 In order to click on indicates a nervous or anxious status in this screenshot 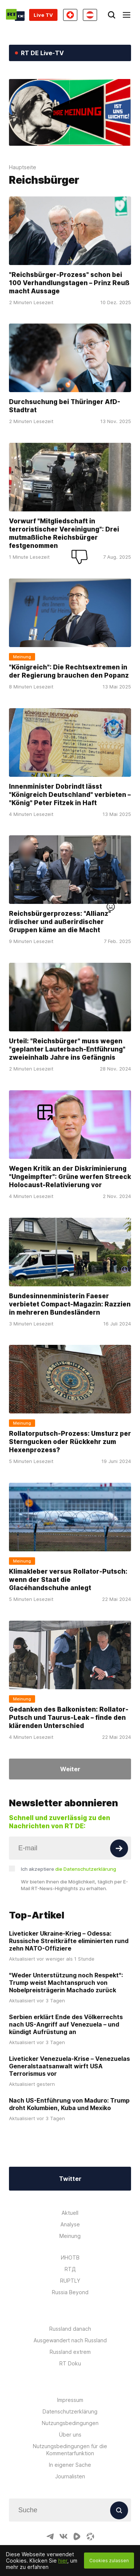, I will do `click(111, 907)`.